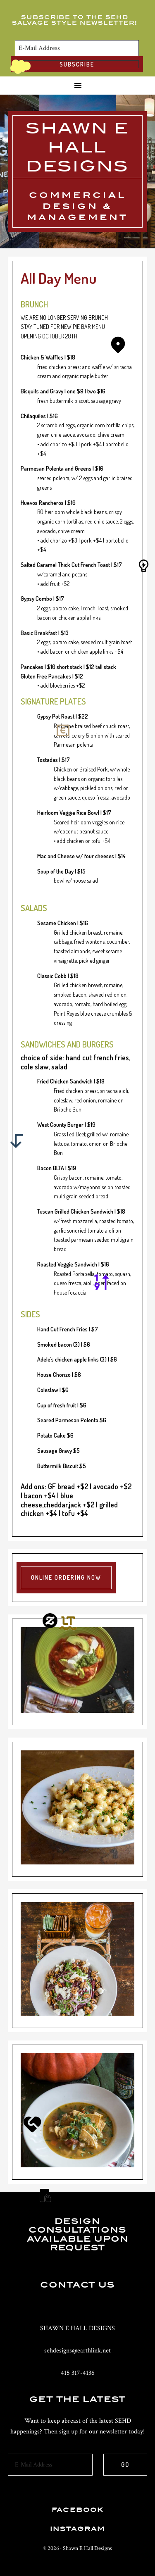 The image size is (155, 2576). What do you see at coordinates (50, 1621) in the screenshot?
I see `visit zazzle website or store` at bounding box center [50, 1621].